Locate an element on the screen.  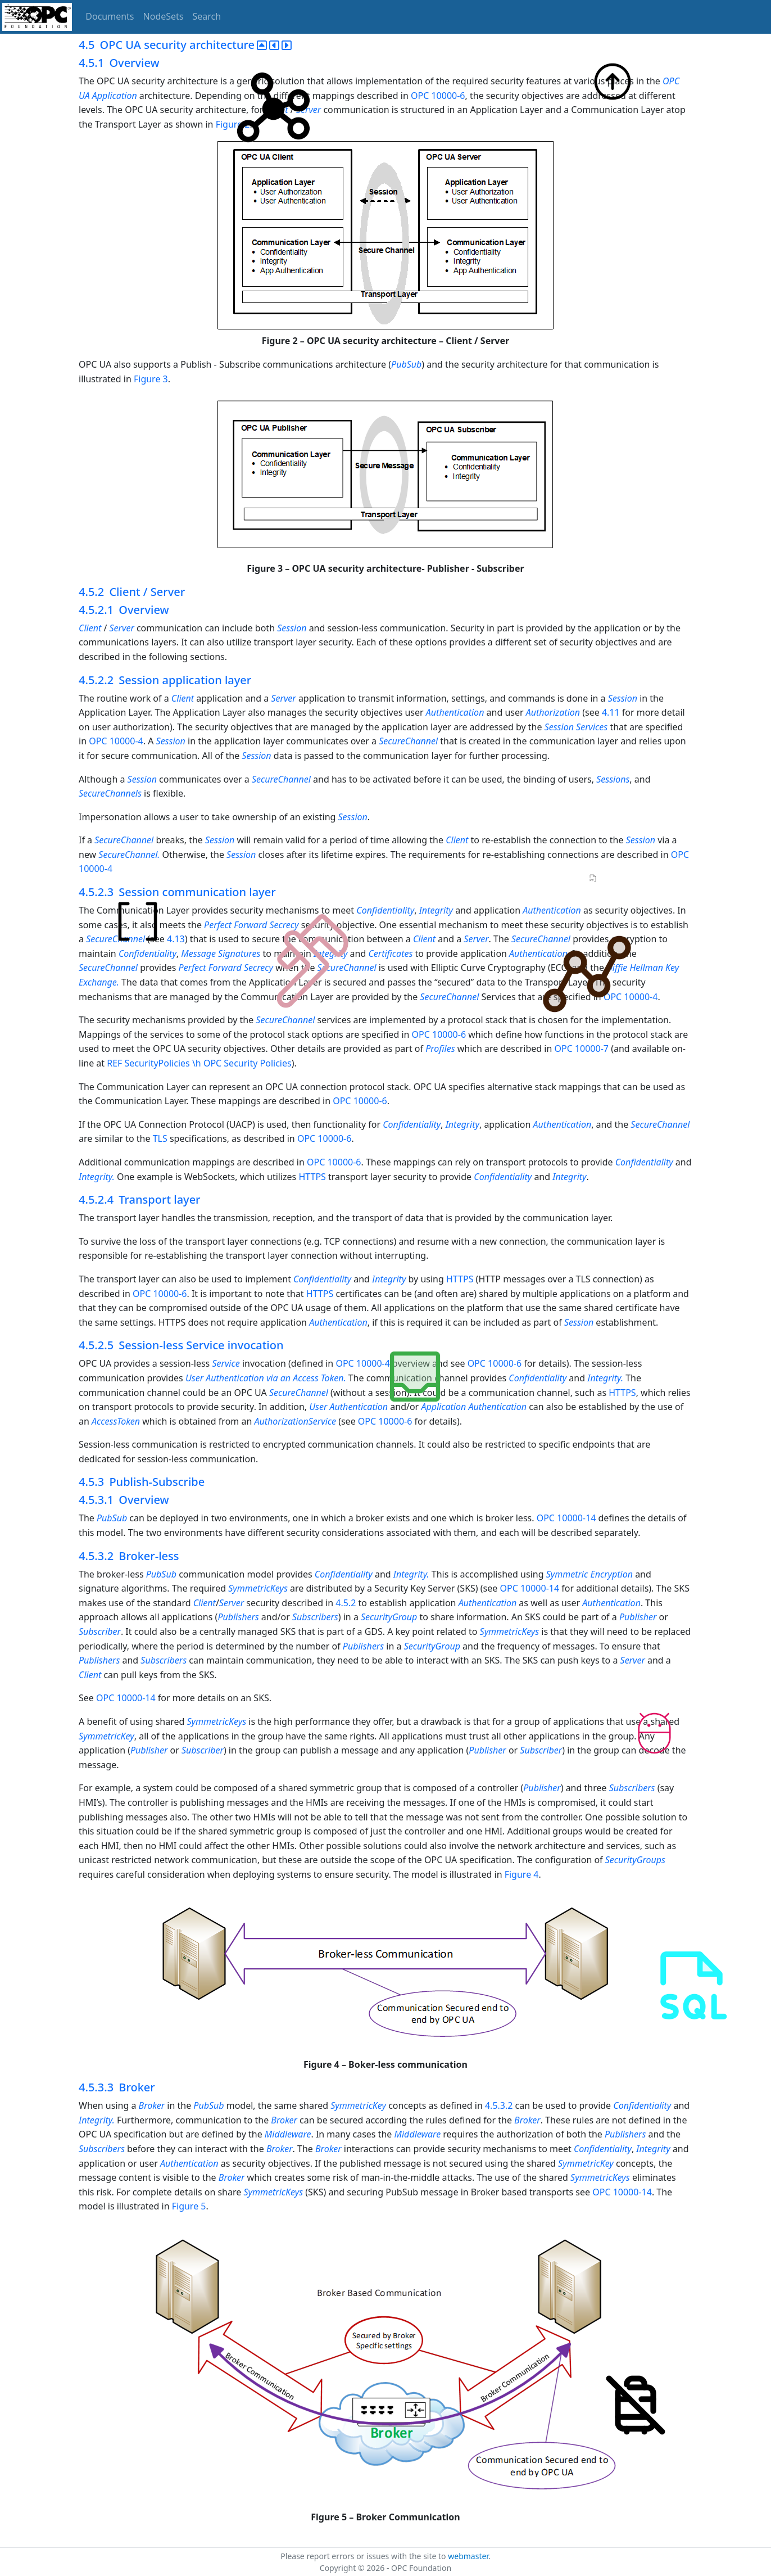
view connected data points or nodes is located at coordinates (587, 974).